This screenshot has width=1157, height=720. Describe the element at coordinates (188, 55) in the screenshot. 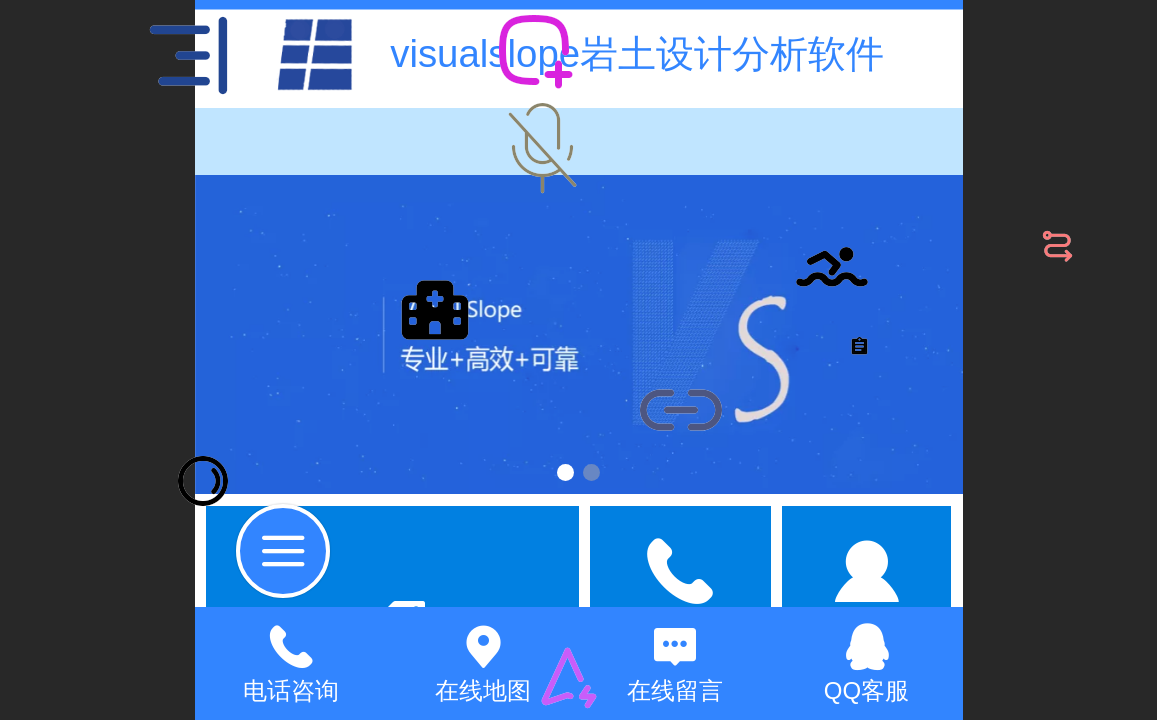

I see `align text to the right` at that location.